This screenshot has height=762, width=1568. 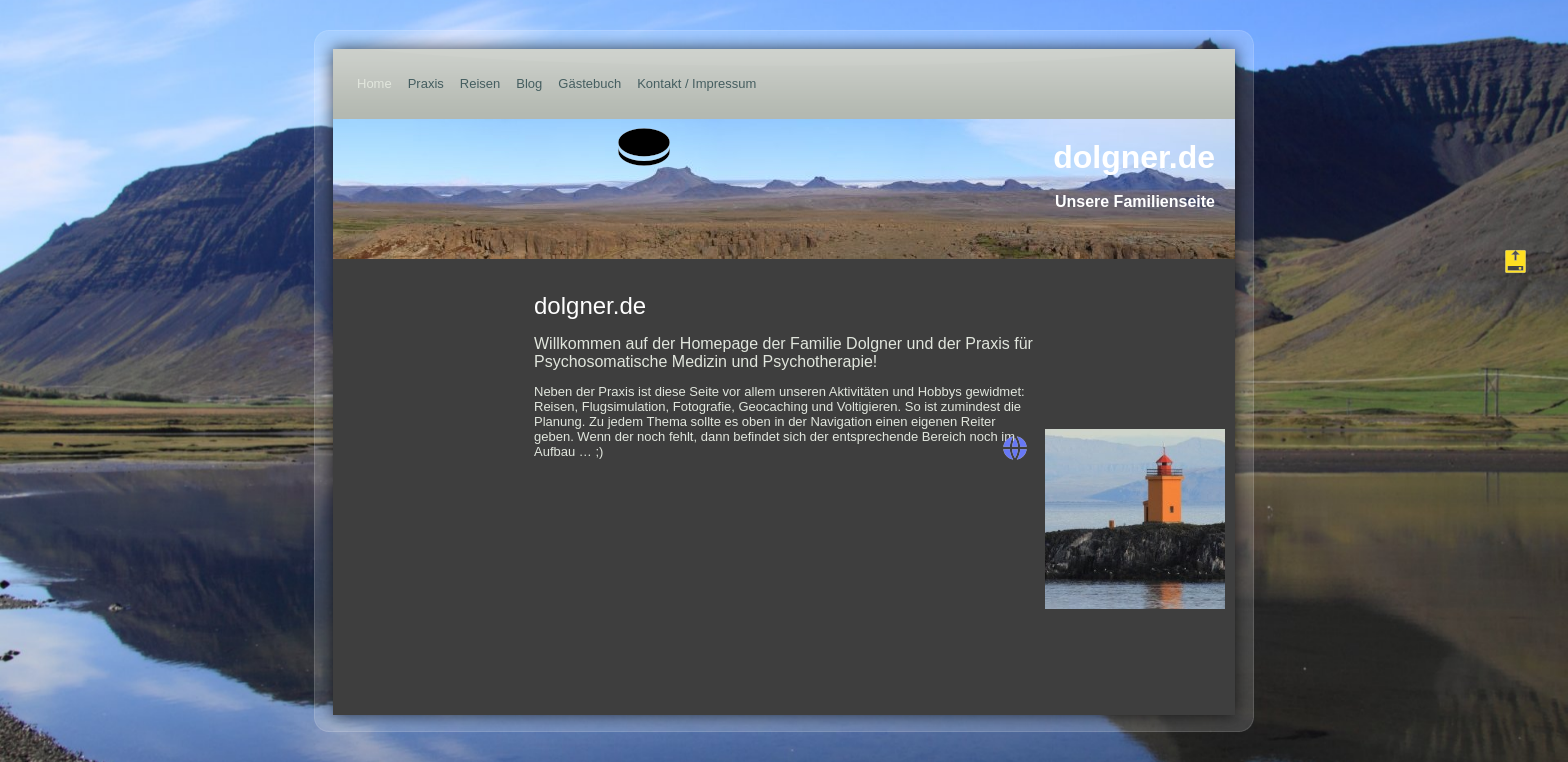 I want to click on uninstall an application, so click(x=1515, y=261).